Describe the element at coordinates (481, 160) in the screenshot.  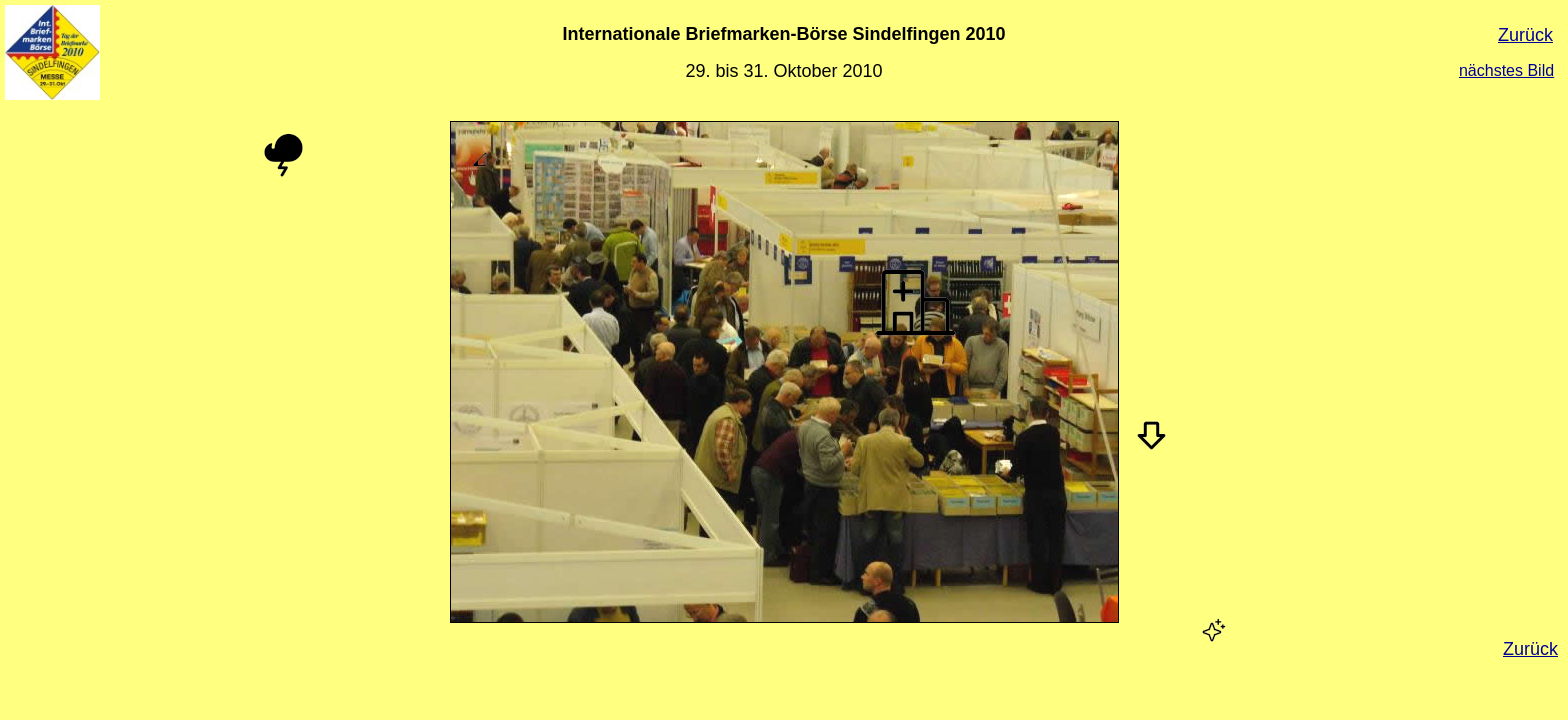
I see `indicates weak cellular signal strength` at that location.